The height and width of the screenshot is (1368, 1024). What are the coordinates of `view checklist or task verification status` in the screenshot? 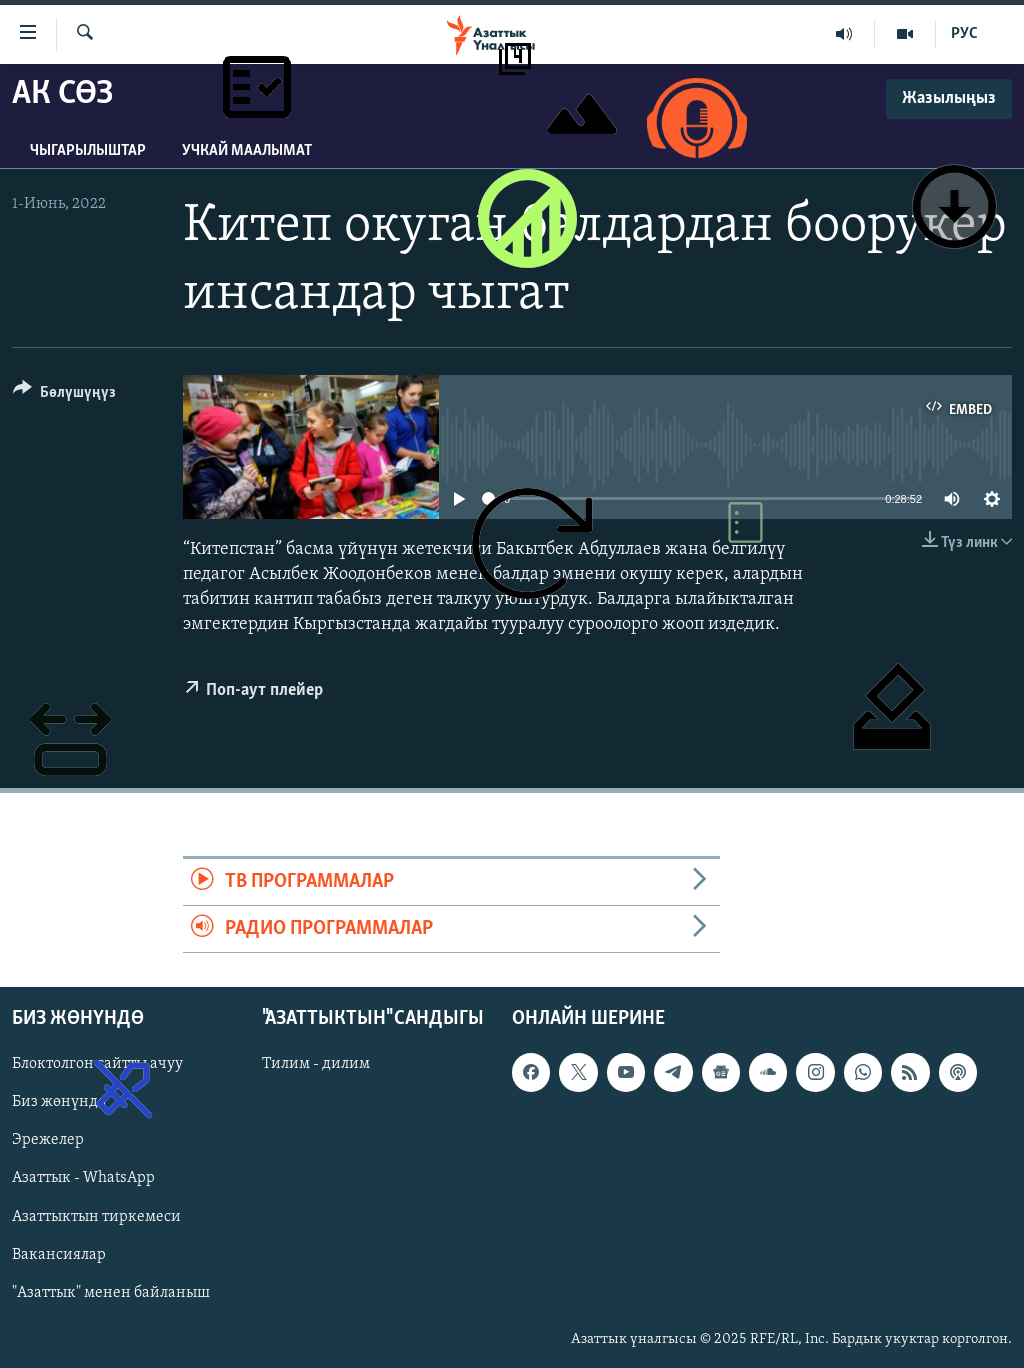 It's located at (257, 87).